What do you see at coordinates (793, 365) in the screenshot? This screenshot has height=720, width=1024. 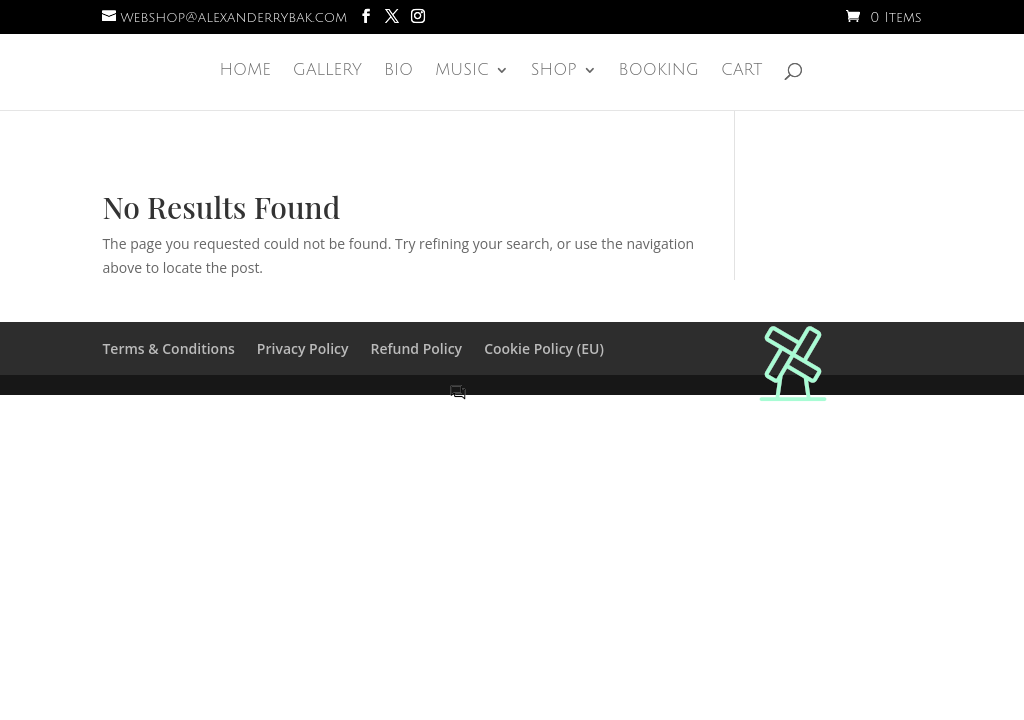 I see `indicates renewable or wind energy options` at bounding box center [793, 365].